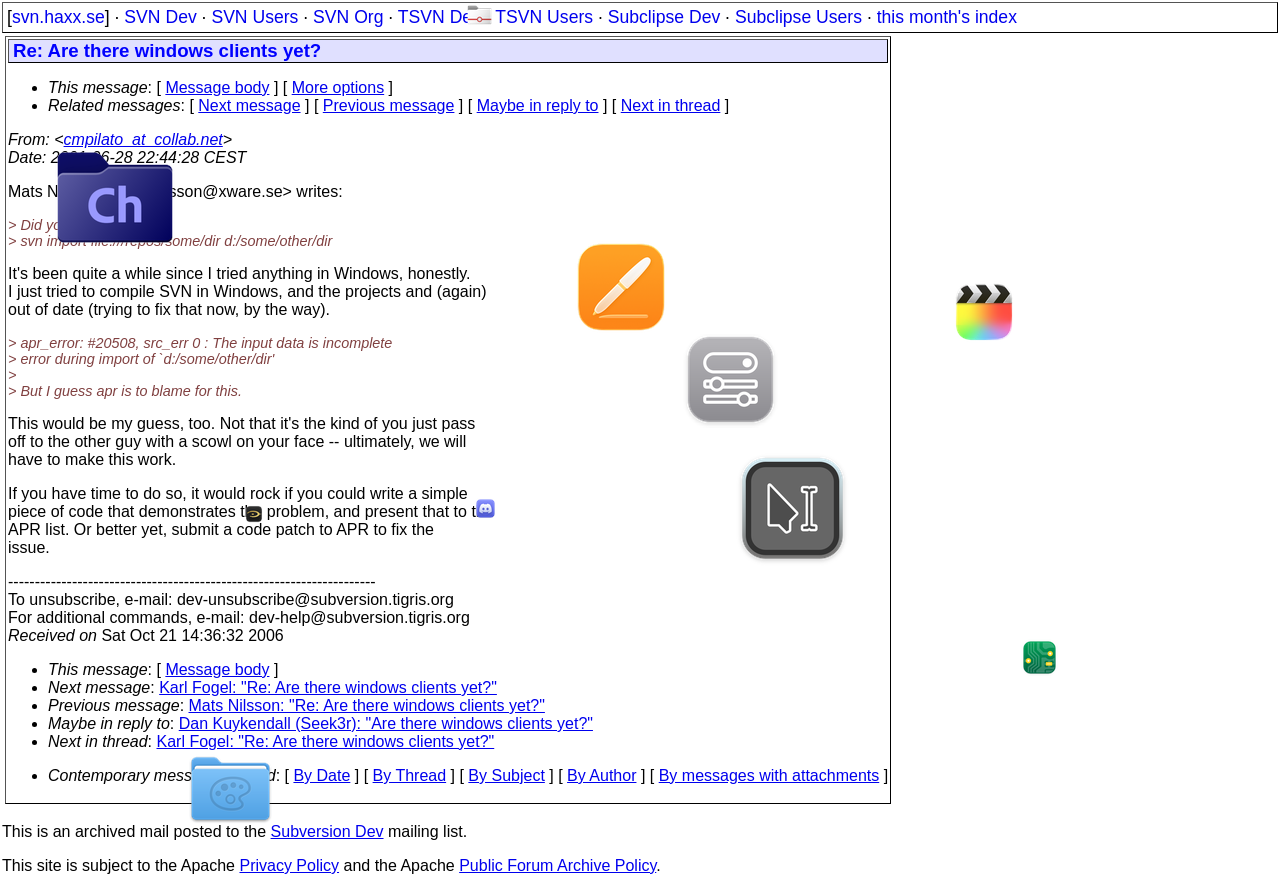 The width and height of the screenshot is (1280, 891). Describe the element at coordinates (485, 508) in the screenshot. I see `open Discord app` at that location.